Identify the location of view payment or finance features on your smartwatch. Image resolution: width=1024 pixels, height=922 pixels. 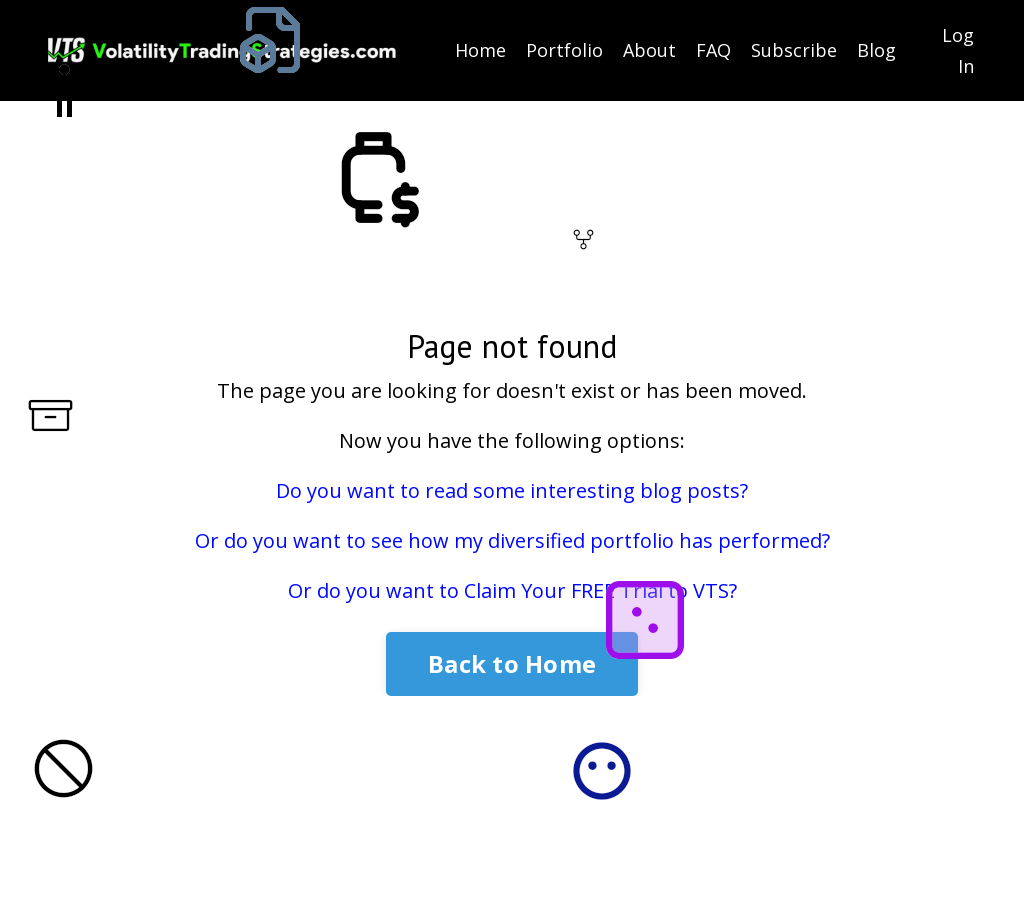
(373, 177).